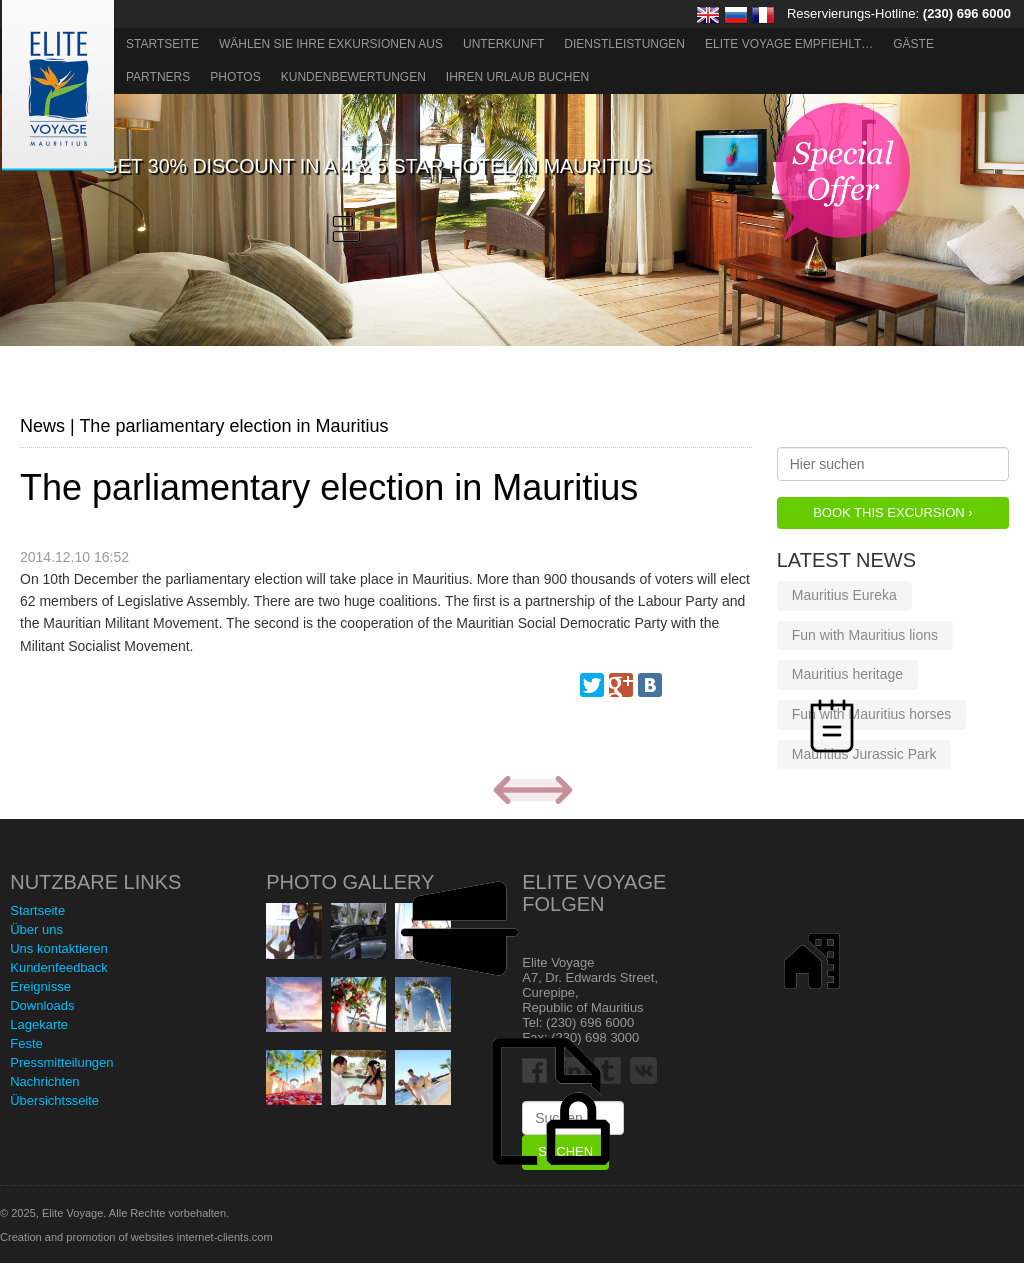 Image resolution: width=1024 pixels, height=1263 pixels. I want to click on switch between home and work locations, so click(812, 961).